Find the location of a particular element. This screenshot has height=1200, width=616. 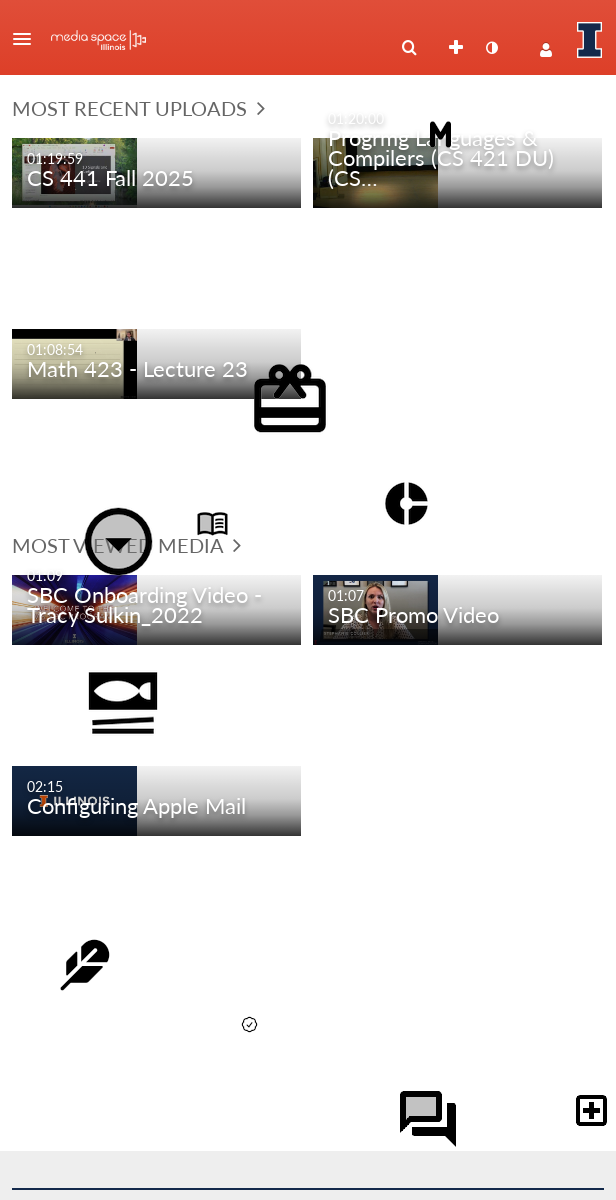

find nearby hospitals or medical facilities is located at coordinates (591, 1110).